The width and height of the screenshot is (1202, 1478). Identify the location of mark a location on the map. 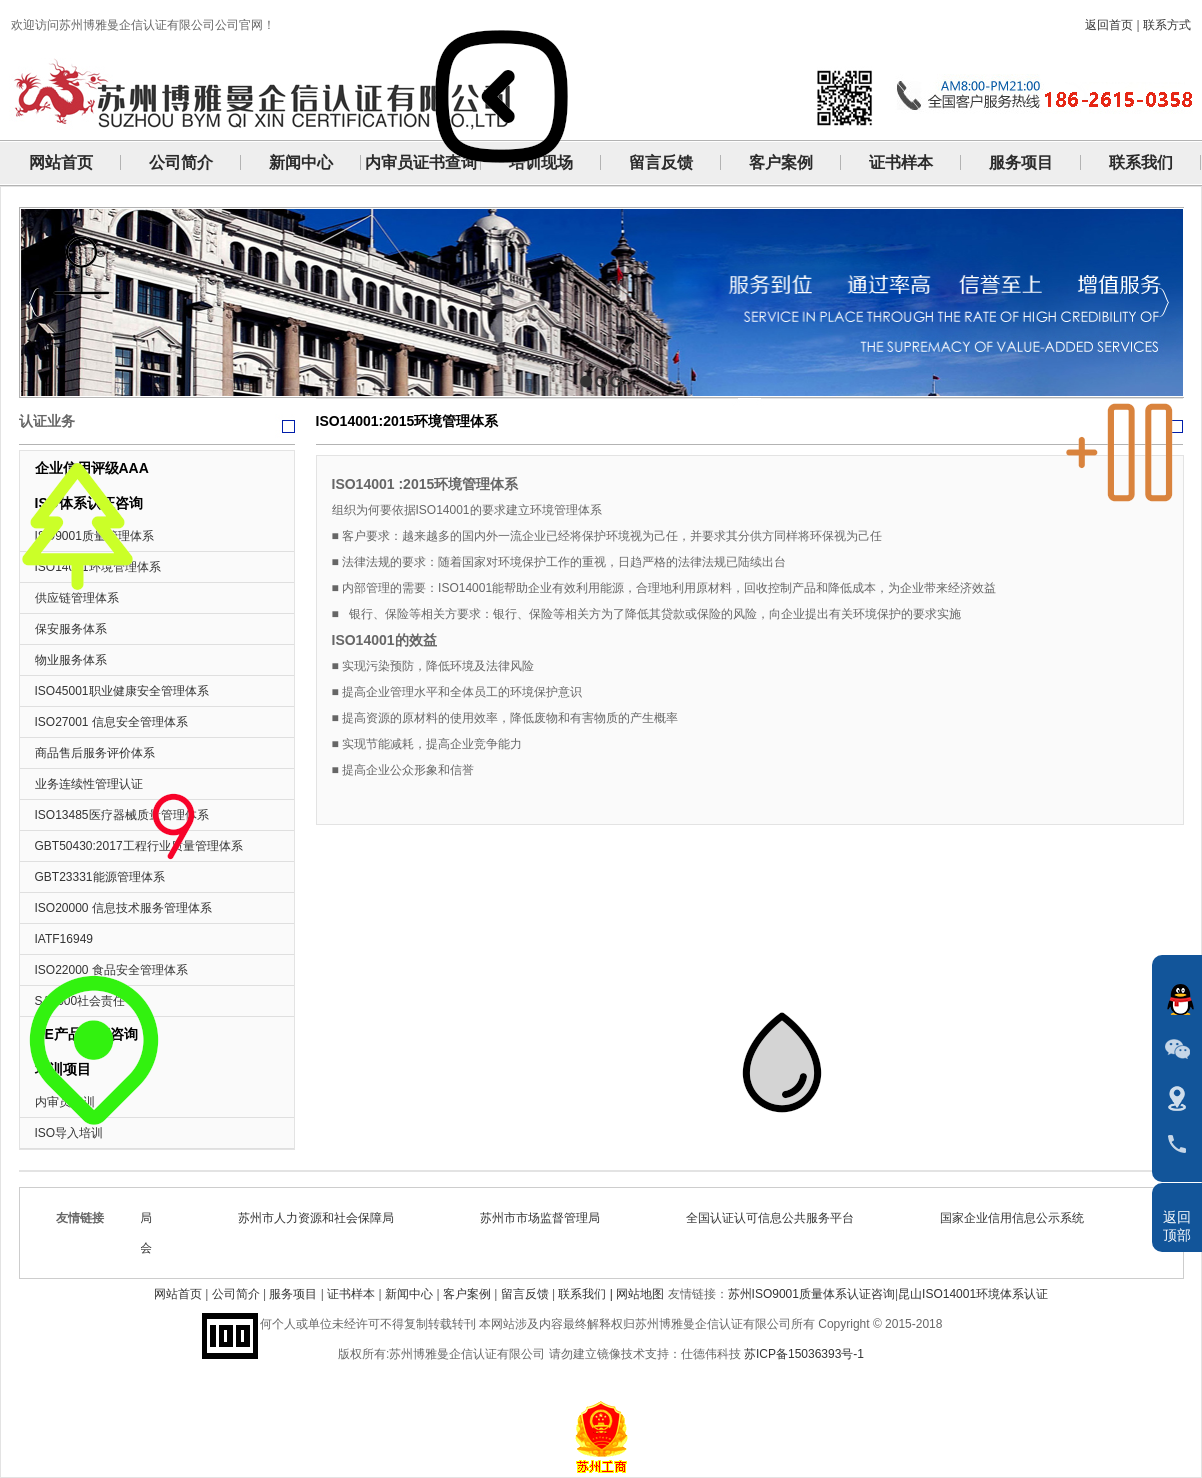
(81, 266).